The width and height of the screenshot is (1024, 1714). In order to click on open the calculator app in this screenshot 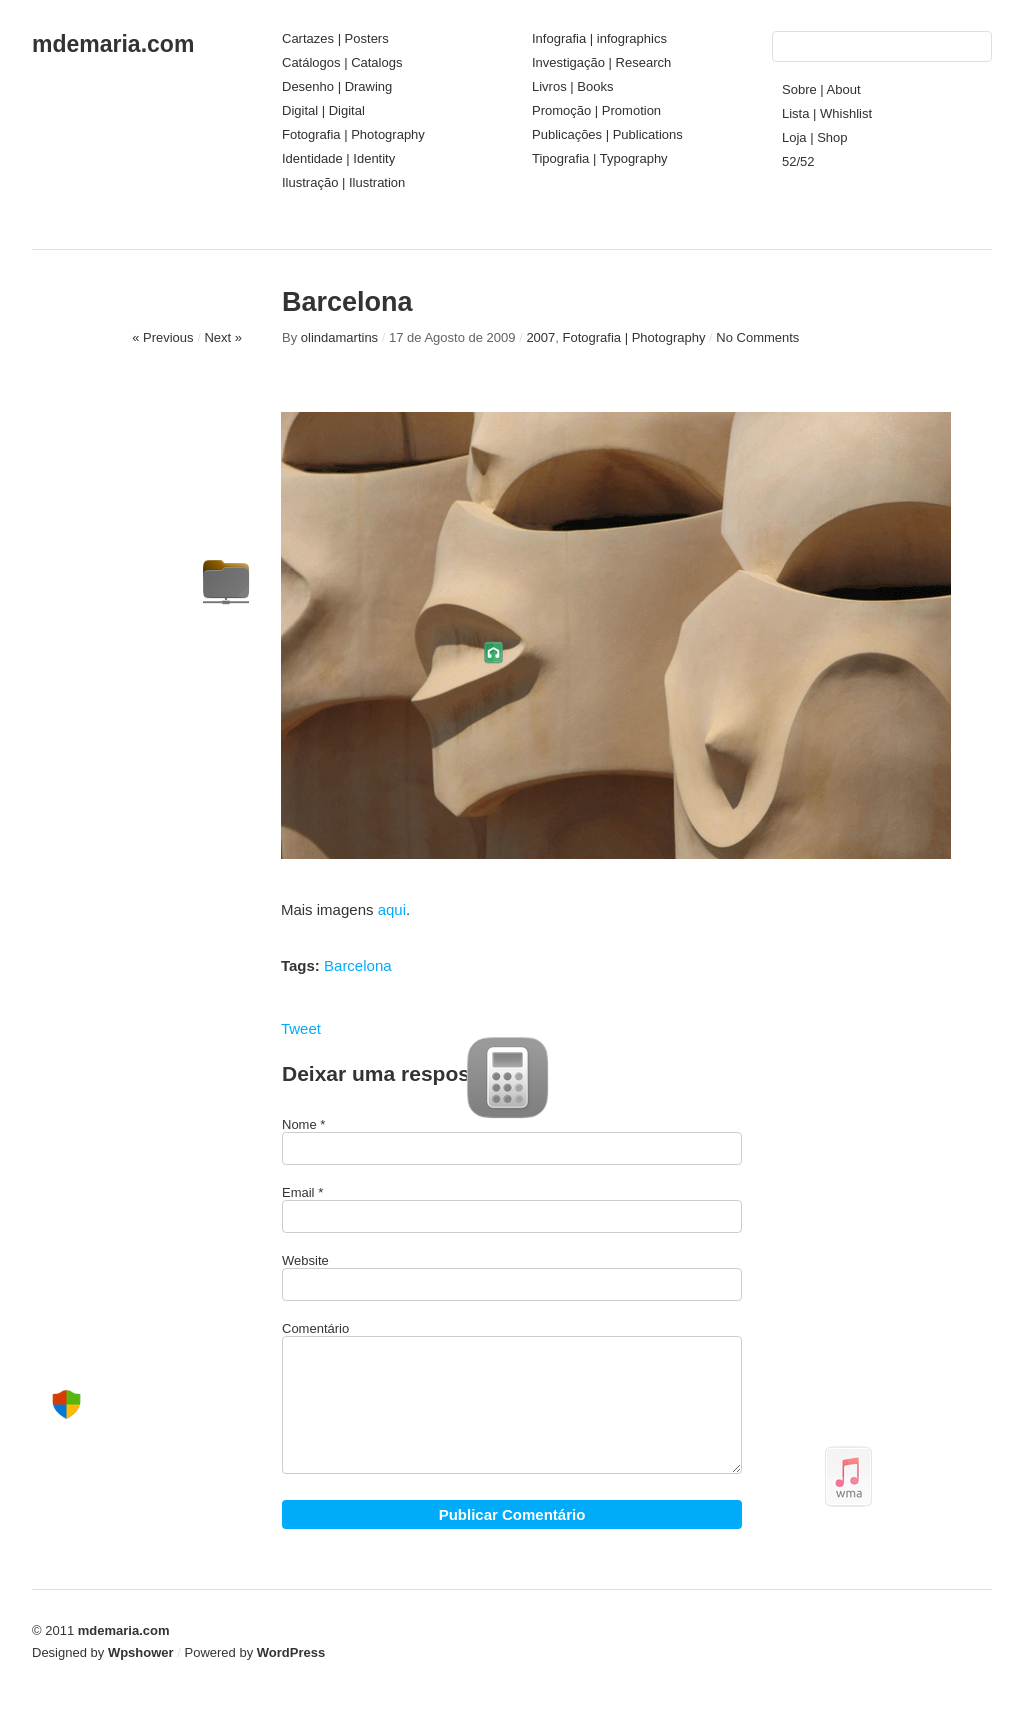, I will do `click(507, 1077)`.